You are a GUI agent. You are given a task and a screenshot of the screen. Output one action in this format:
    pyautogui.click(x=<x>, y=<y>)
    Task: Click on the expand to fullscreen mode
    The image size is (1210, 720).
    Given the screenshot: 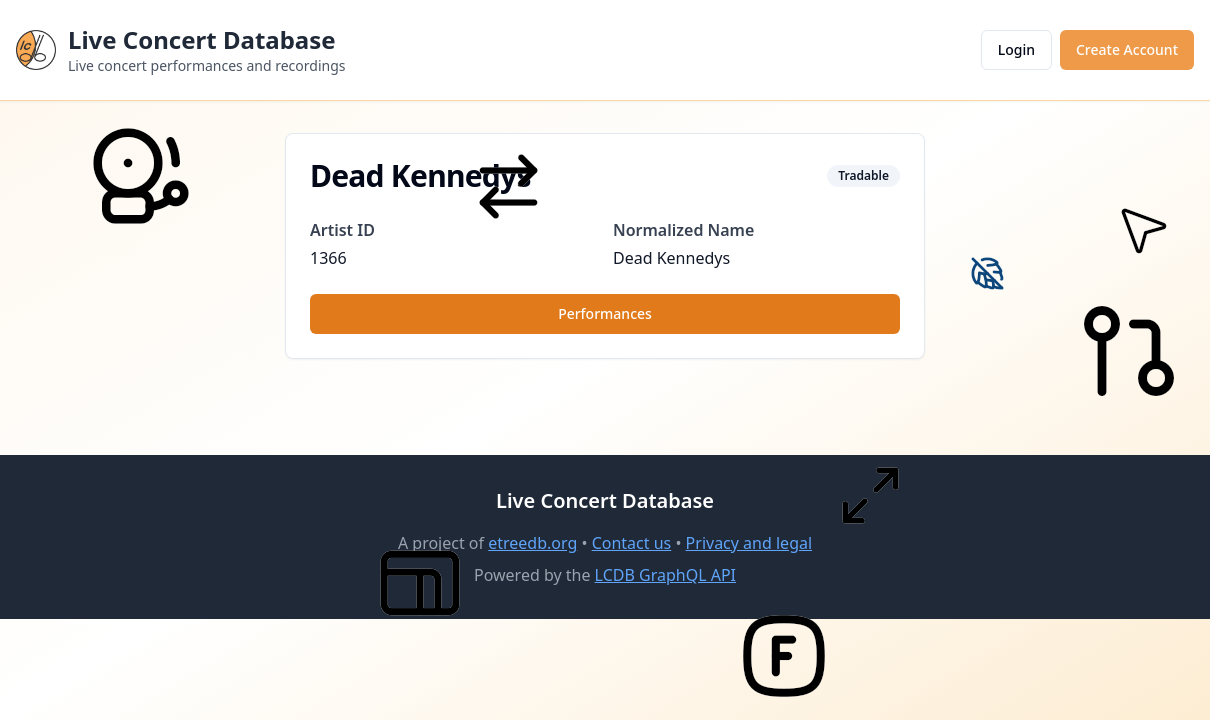 What is the action you would take?
    pyautogui.click(x=870, y=495)
    